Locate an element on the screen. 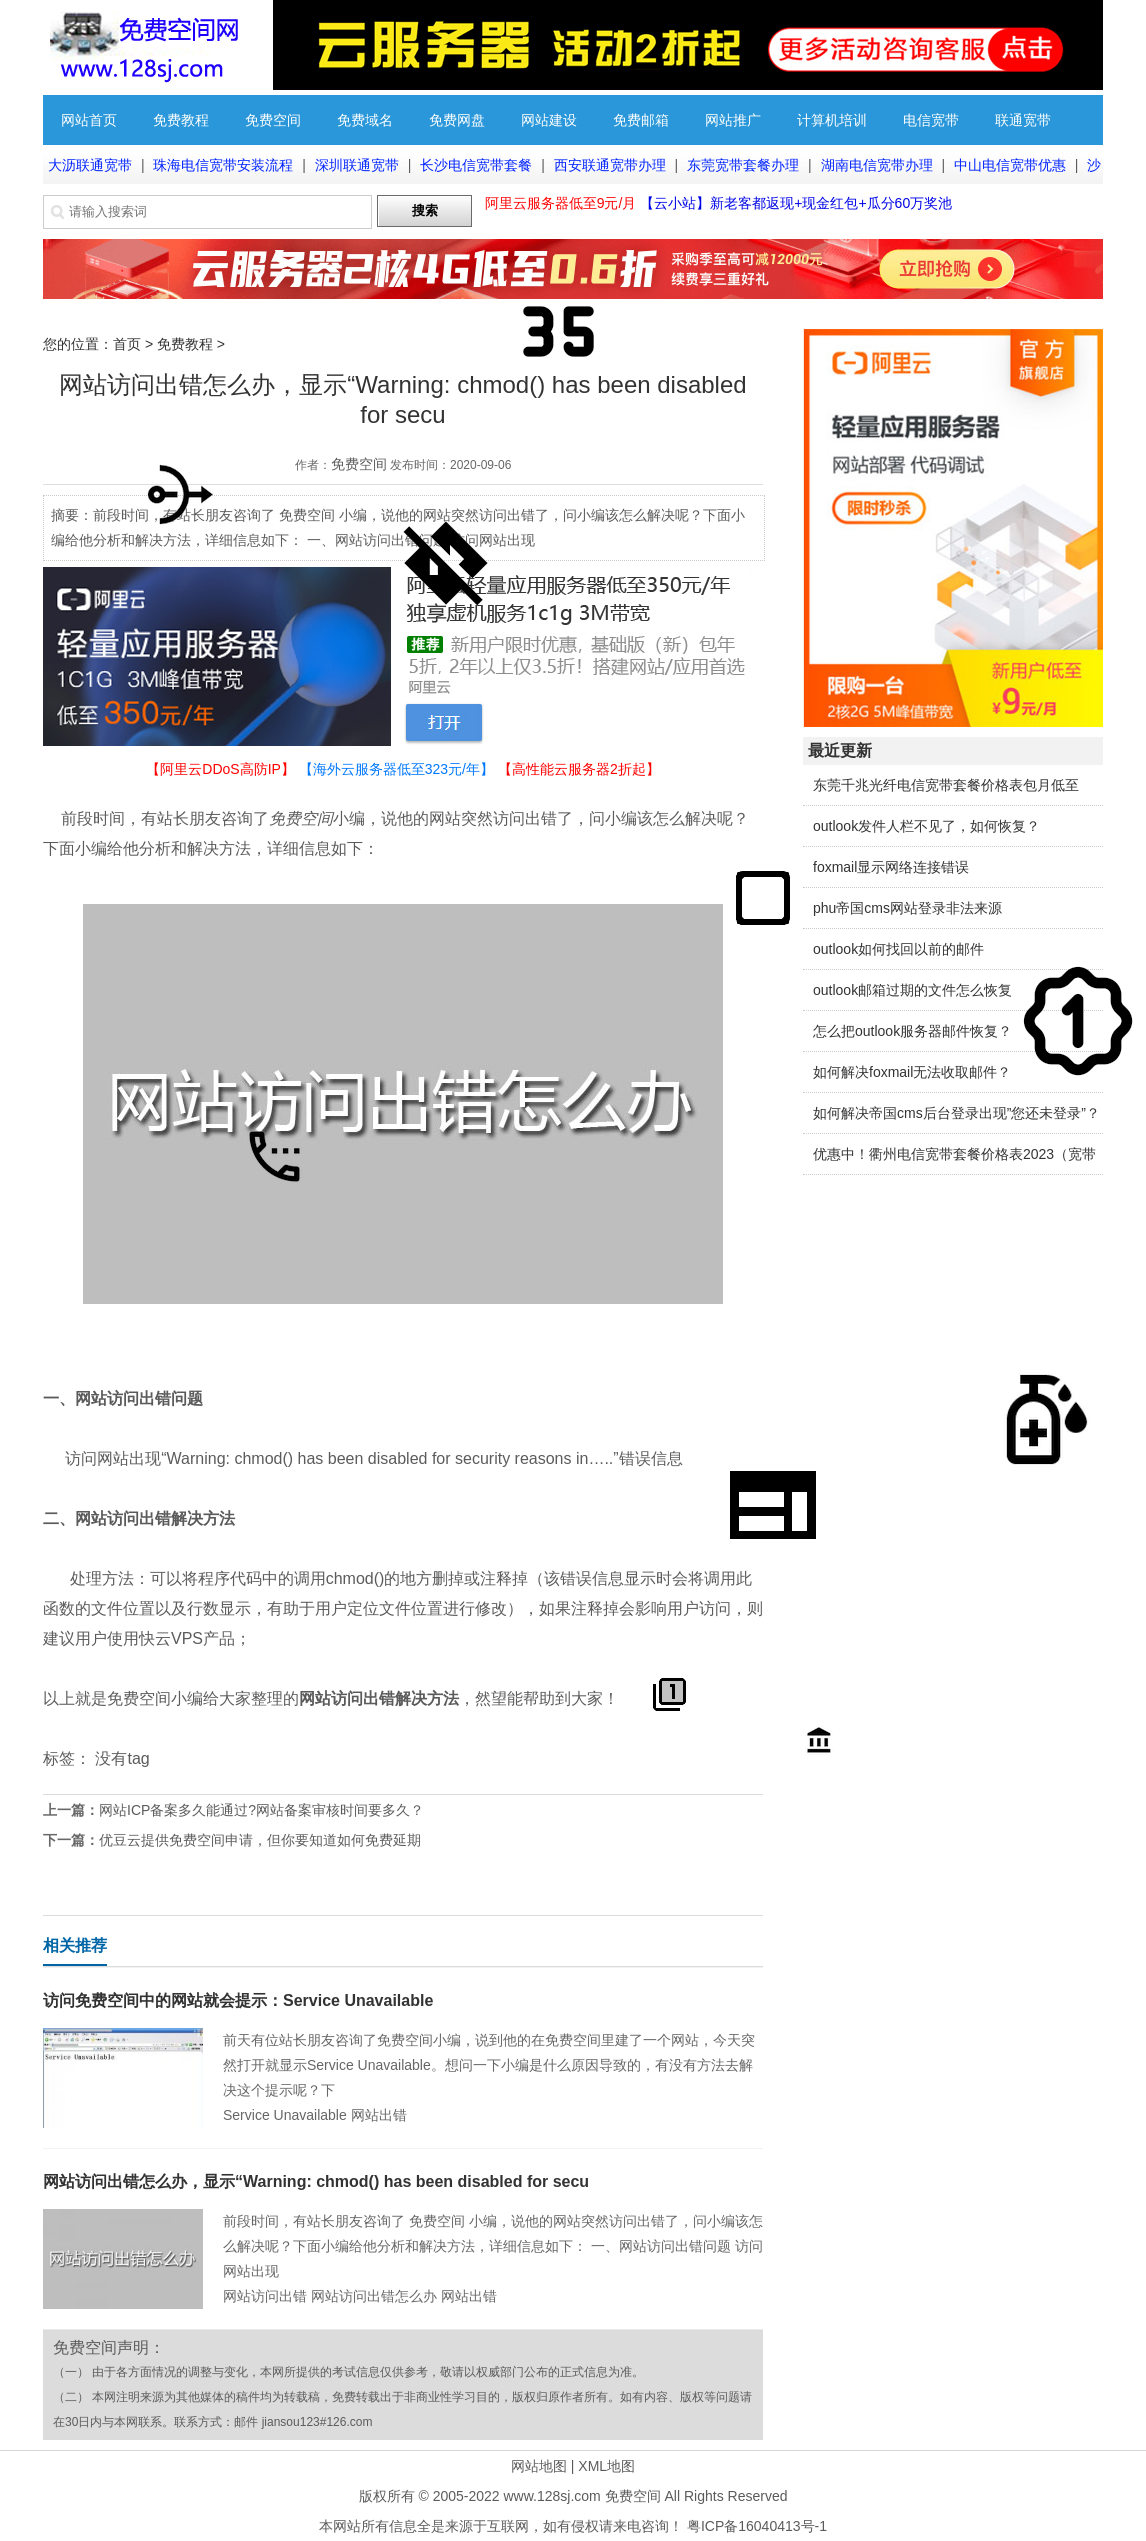  indicates first item in a numbered sequence is located at coordinates (669, 1694).